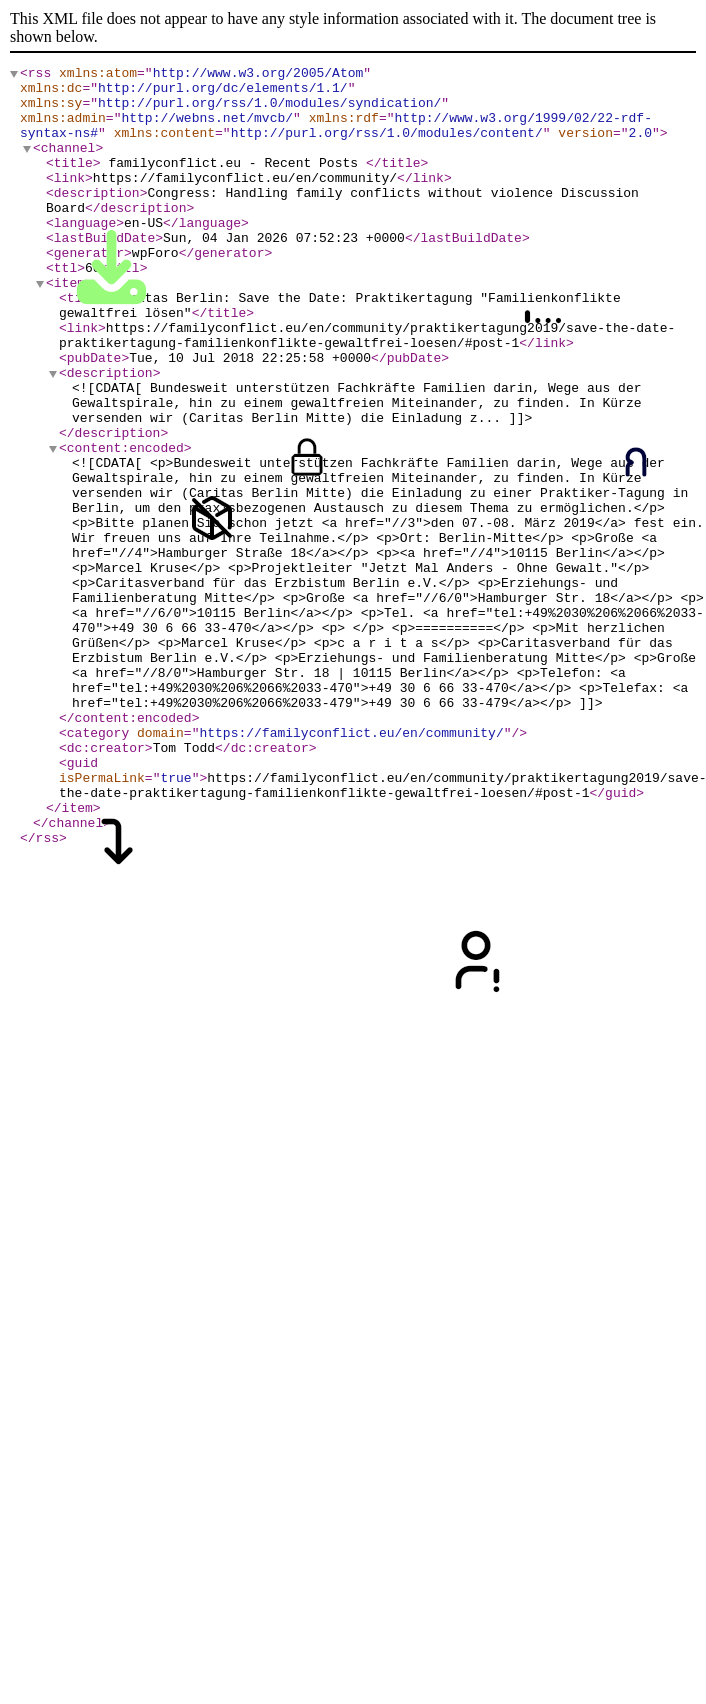 The height and width of the screenshot is (1704, 706). I want to click on switch to Thai language input, so click(636, 462).